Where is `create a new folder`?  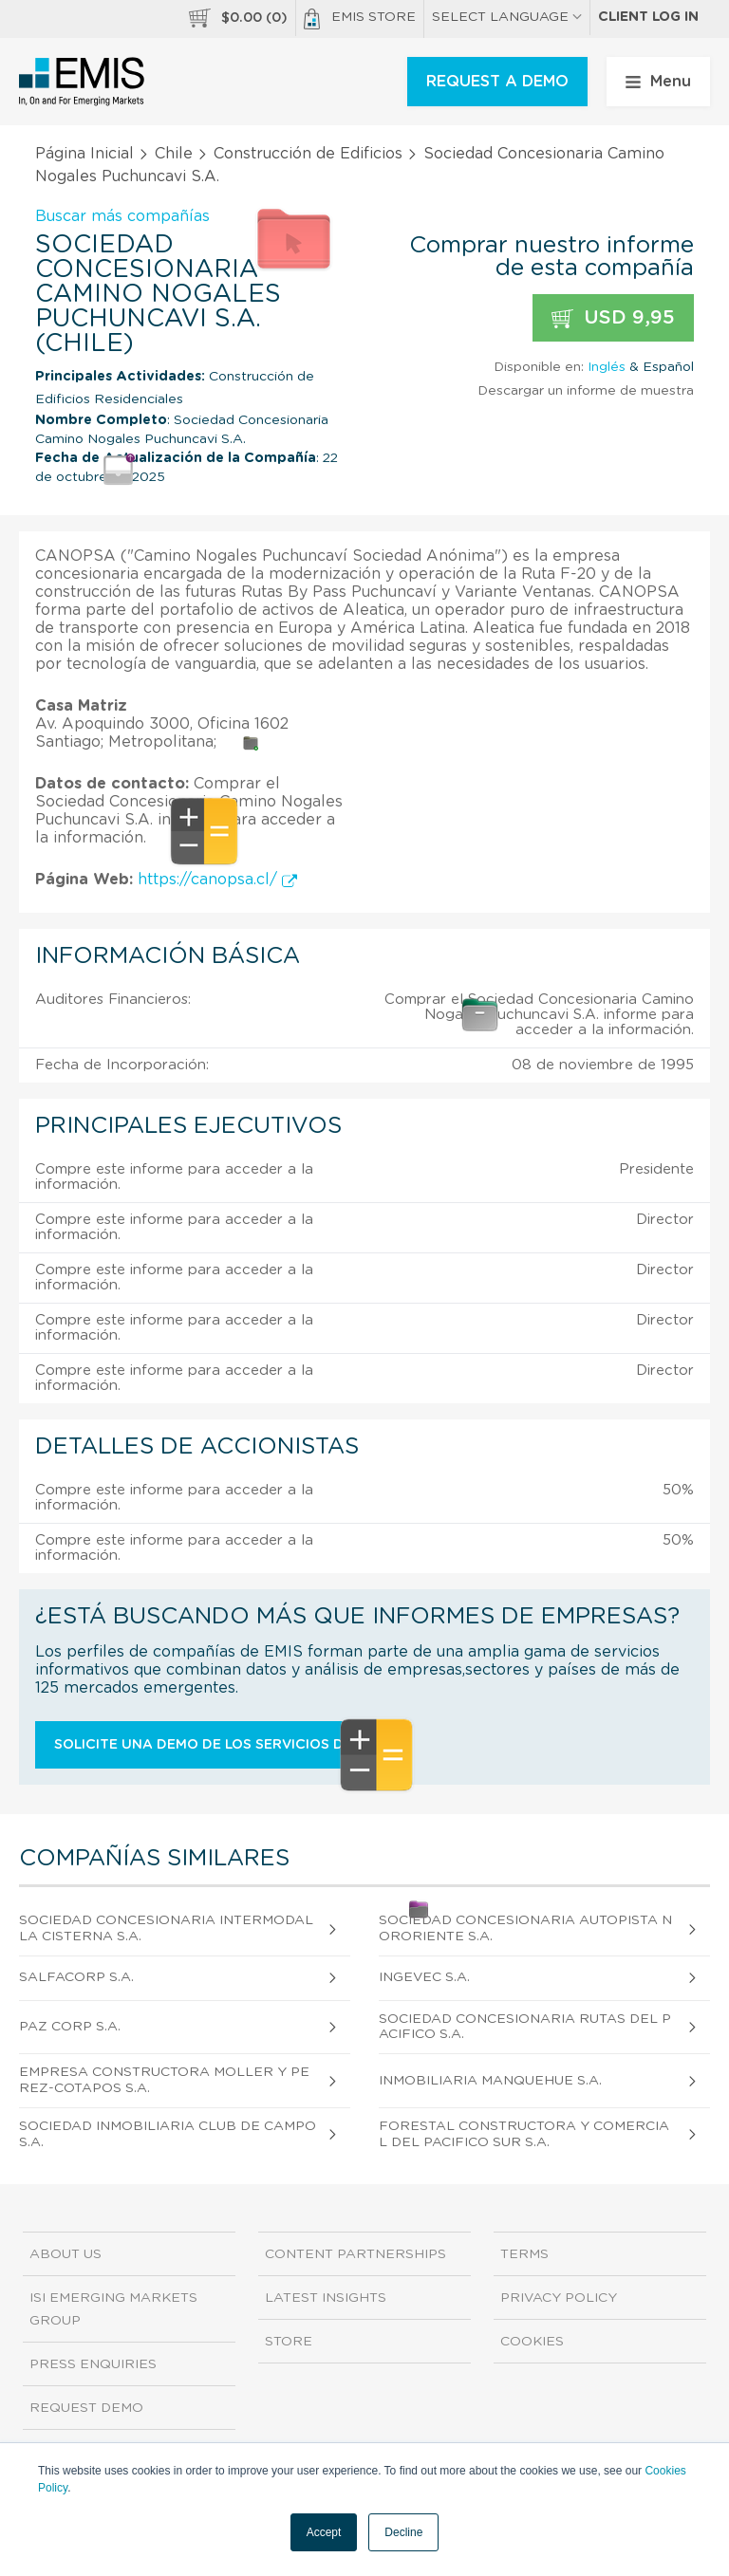 create a new folder is located at coordinates (251, 743).